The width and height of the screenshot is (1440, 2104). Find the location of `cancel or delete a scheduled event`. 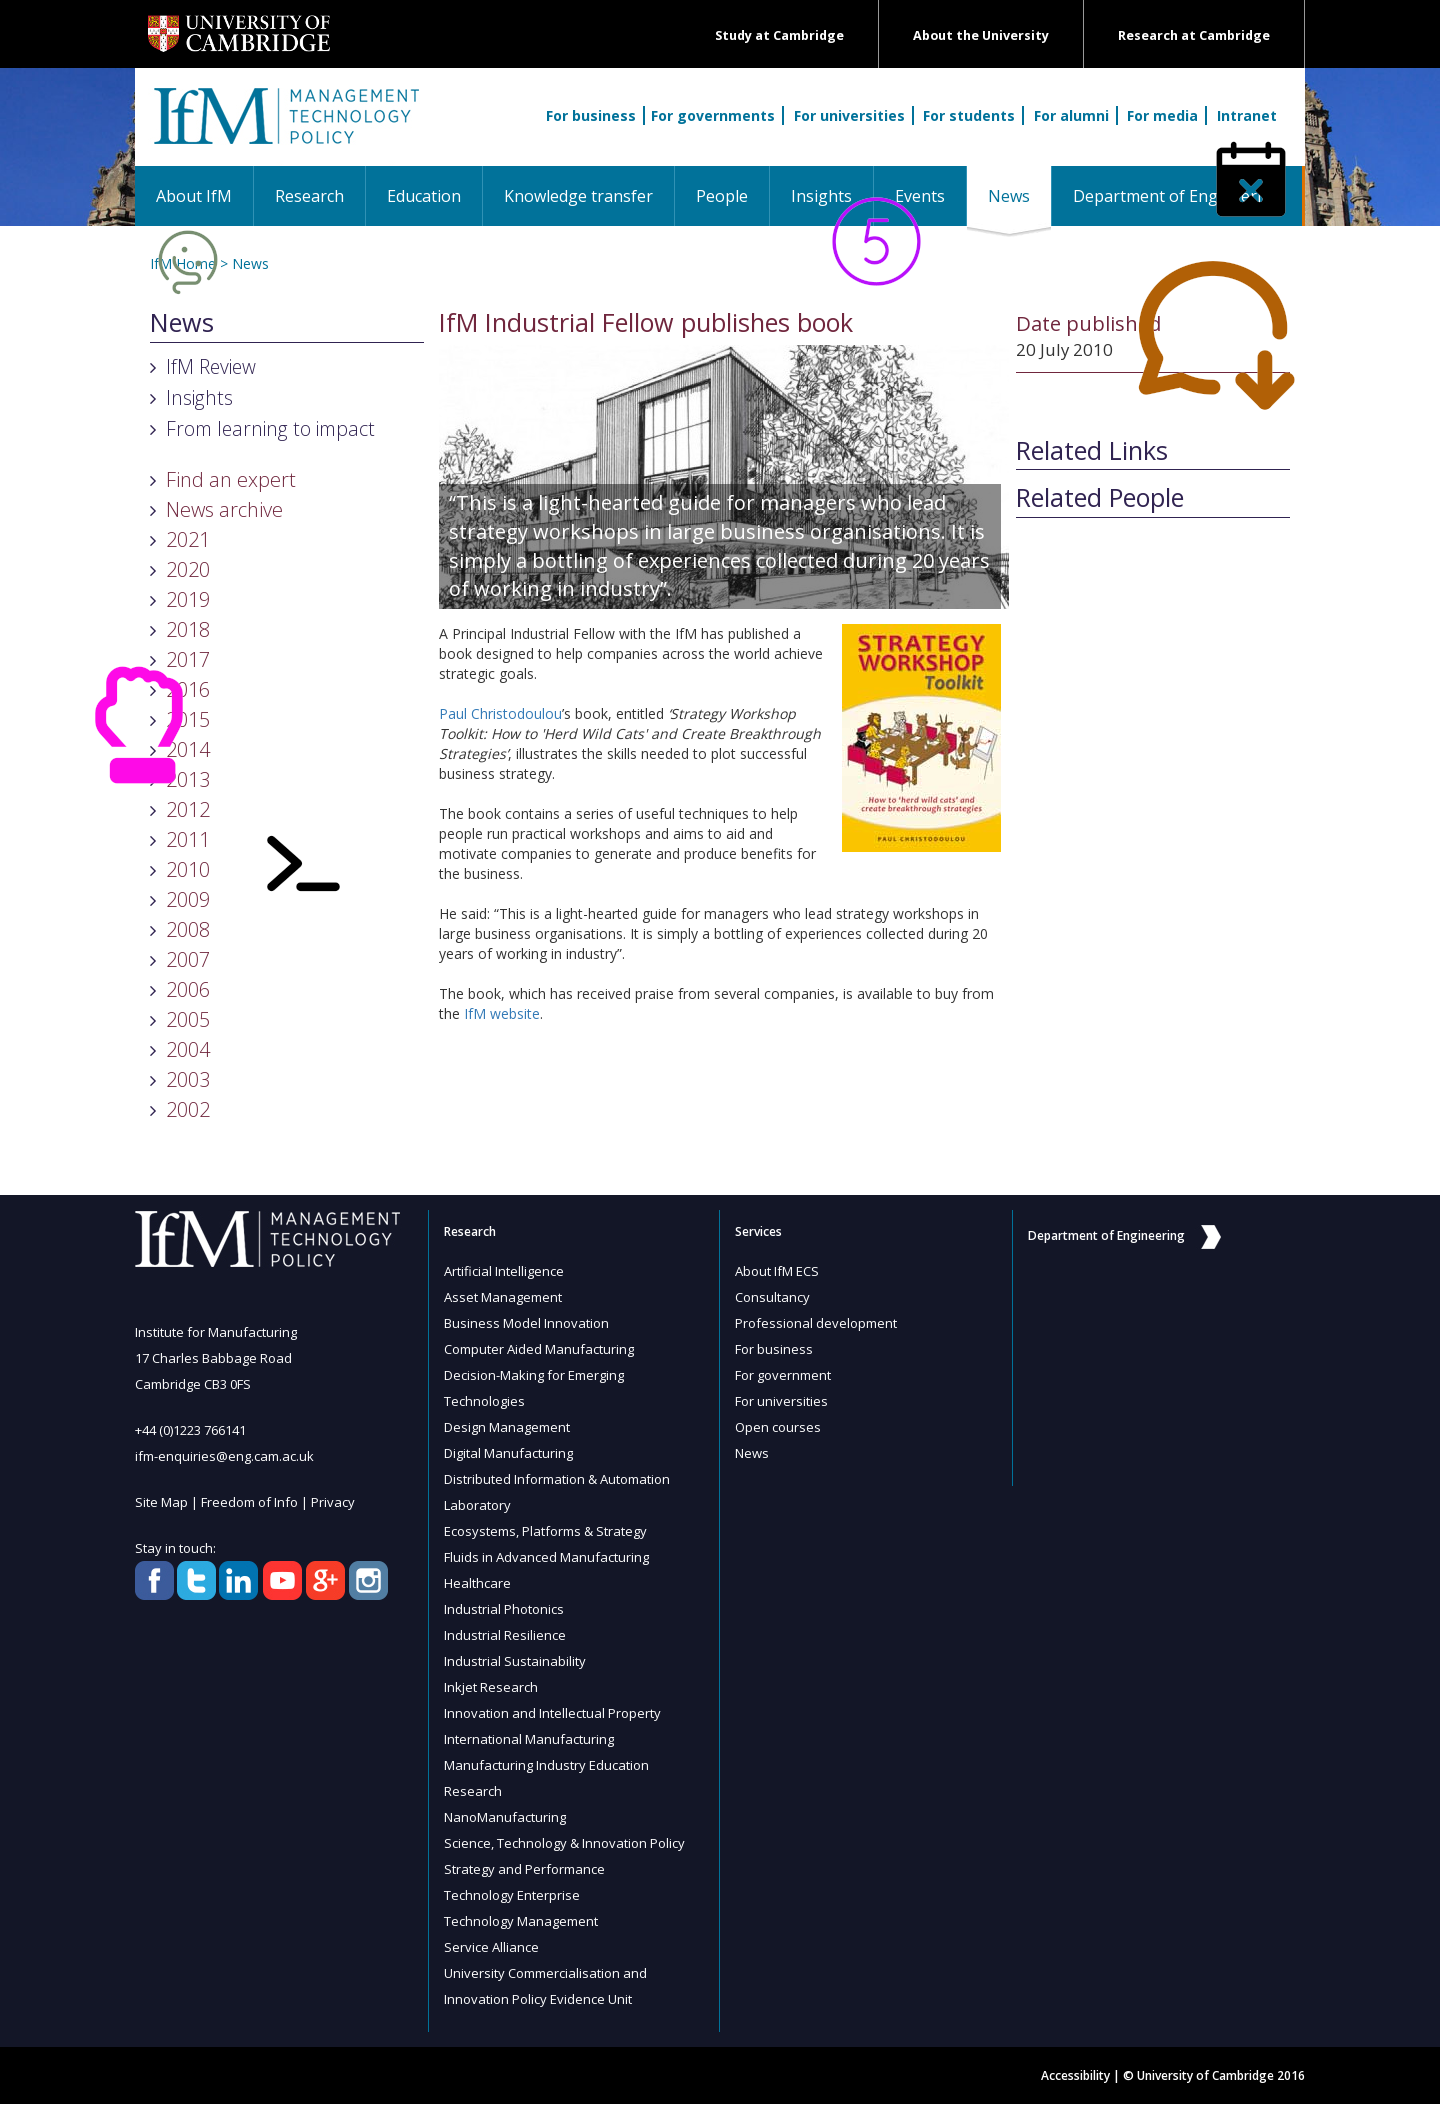

cancel or delete a scheduled event is located at coordinates (1251, 182).